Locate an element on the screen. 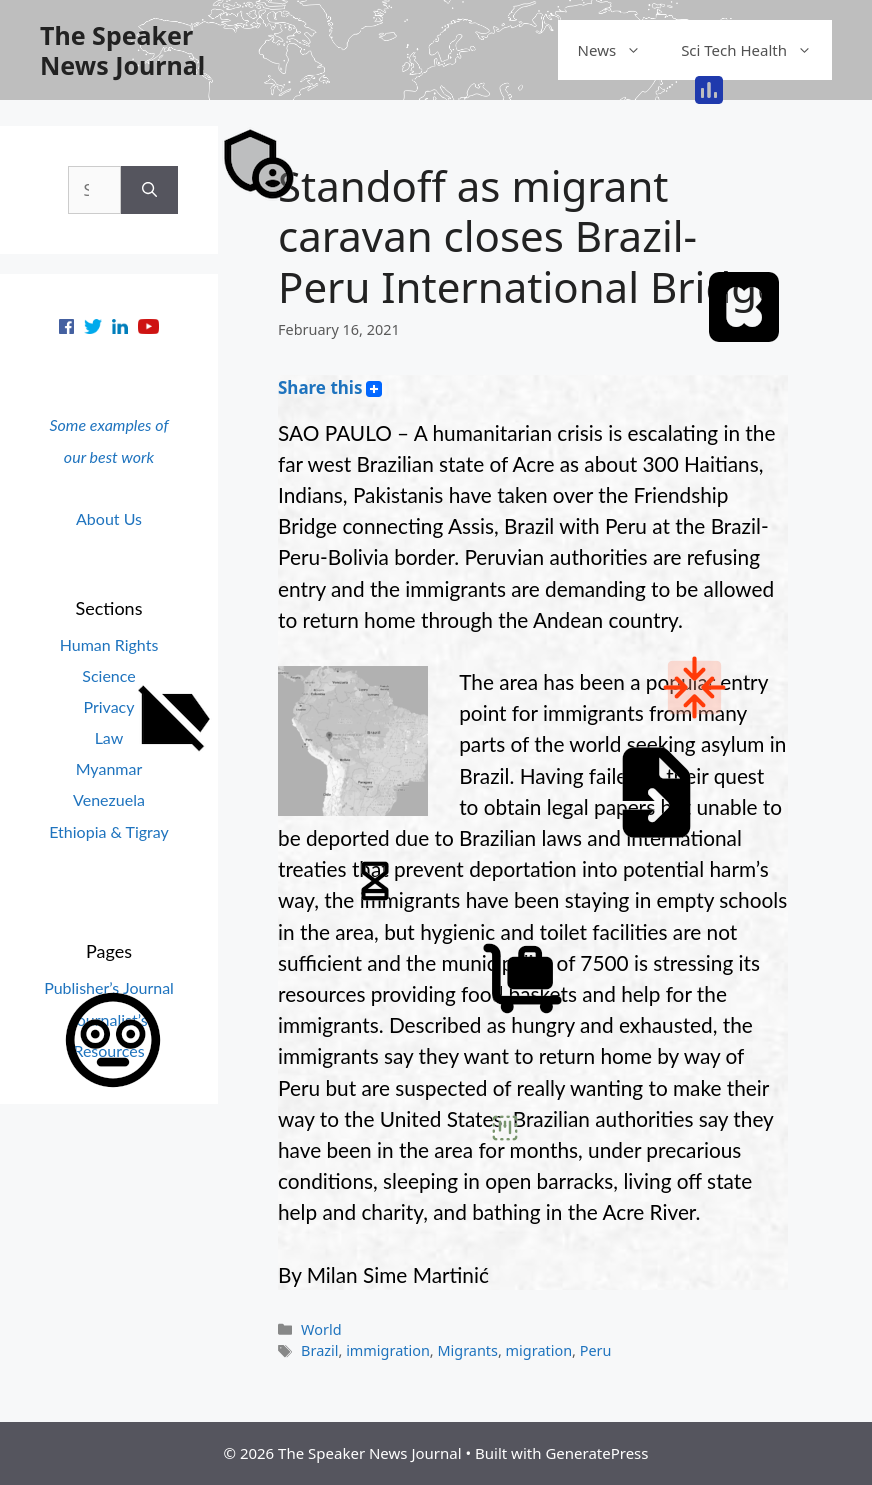 The width and height of the screenshot is (872, 1485). view poll results or voting data is located at coordinates (709, 90).